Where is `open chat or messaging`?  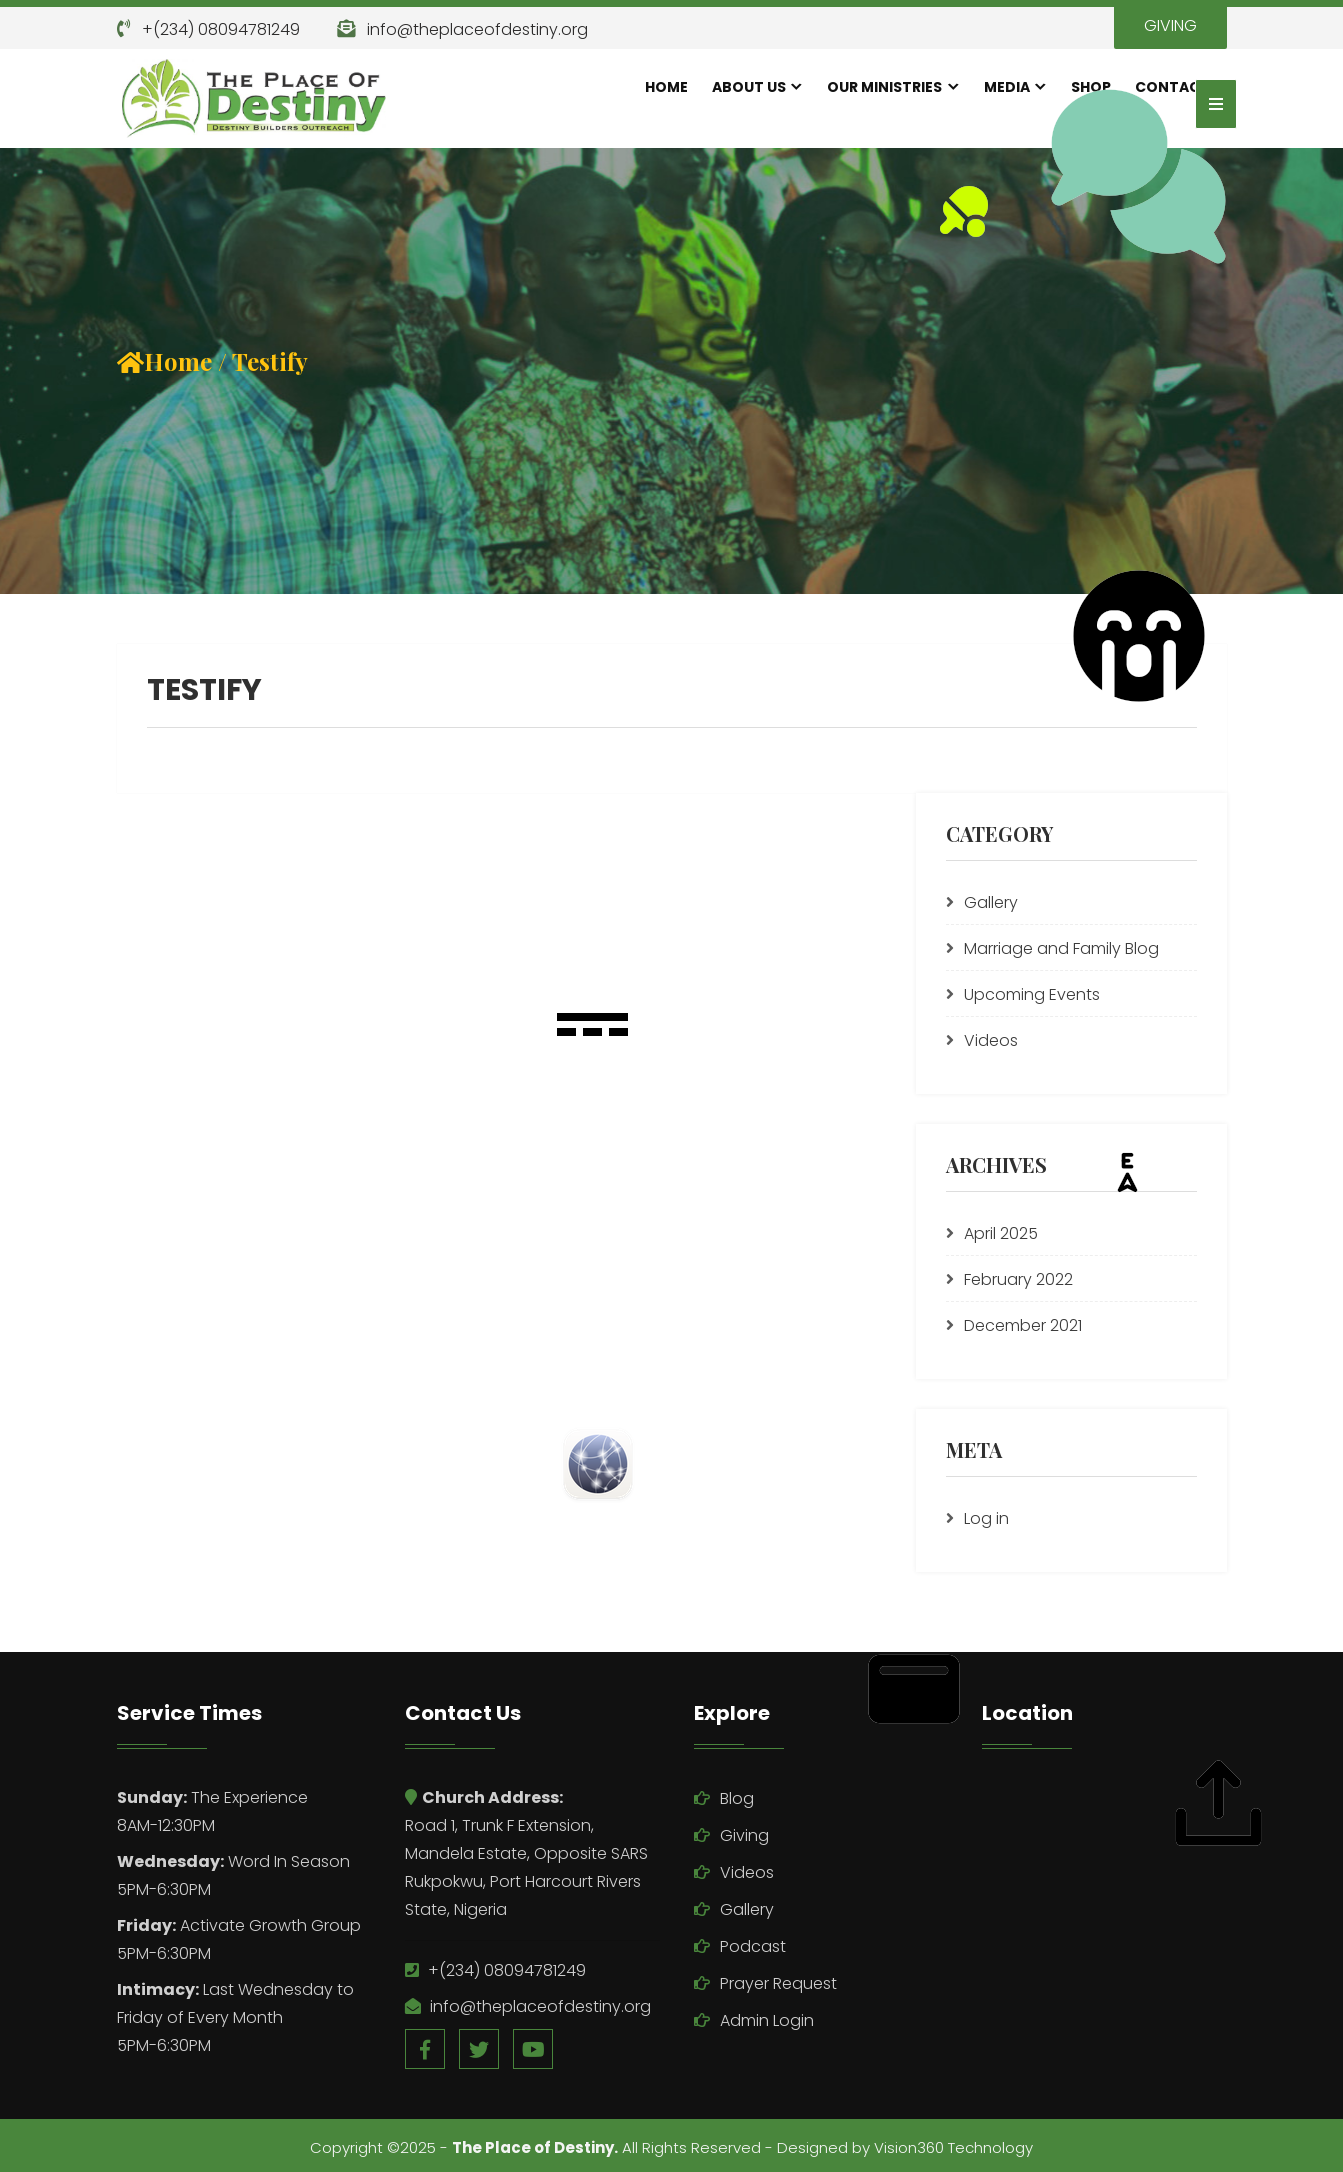
open chat or messaging is located at coordinates (1138, 176).